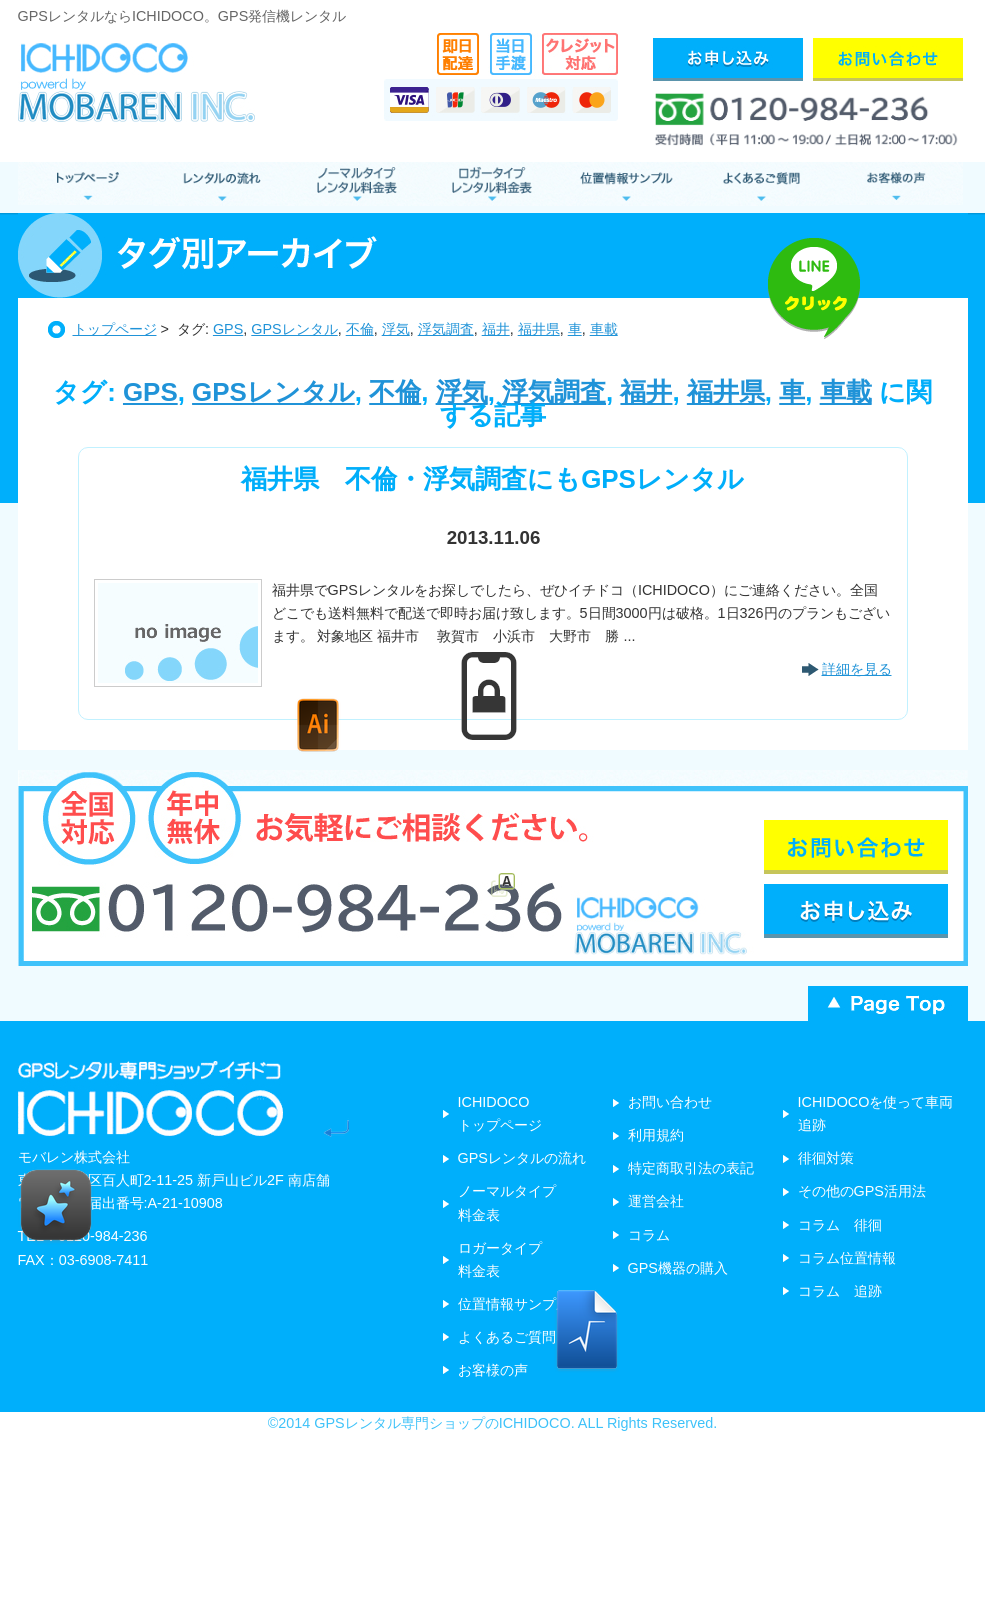  Describe the element at coordinates (503, 885) in the screenshot. I see `access language and region settings` at that location.